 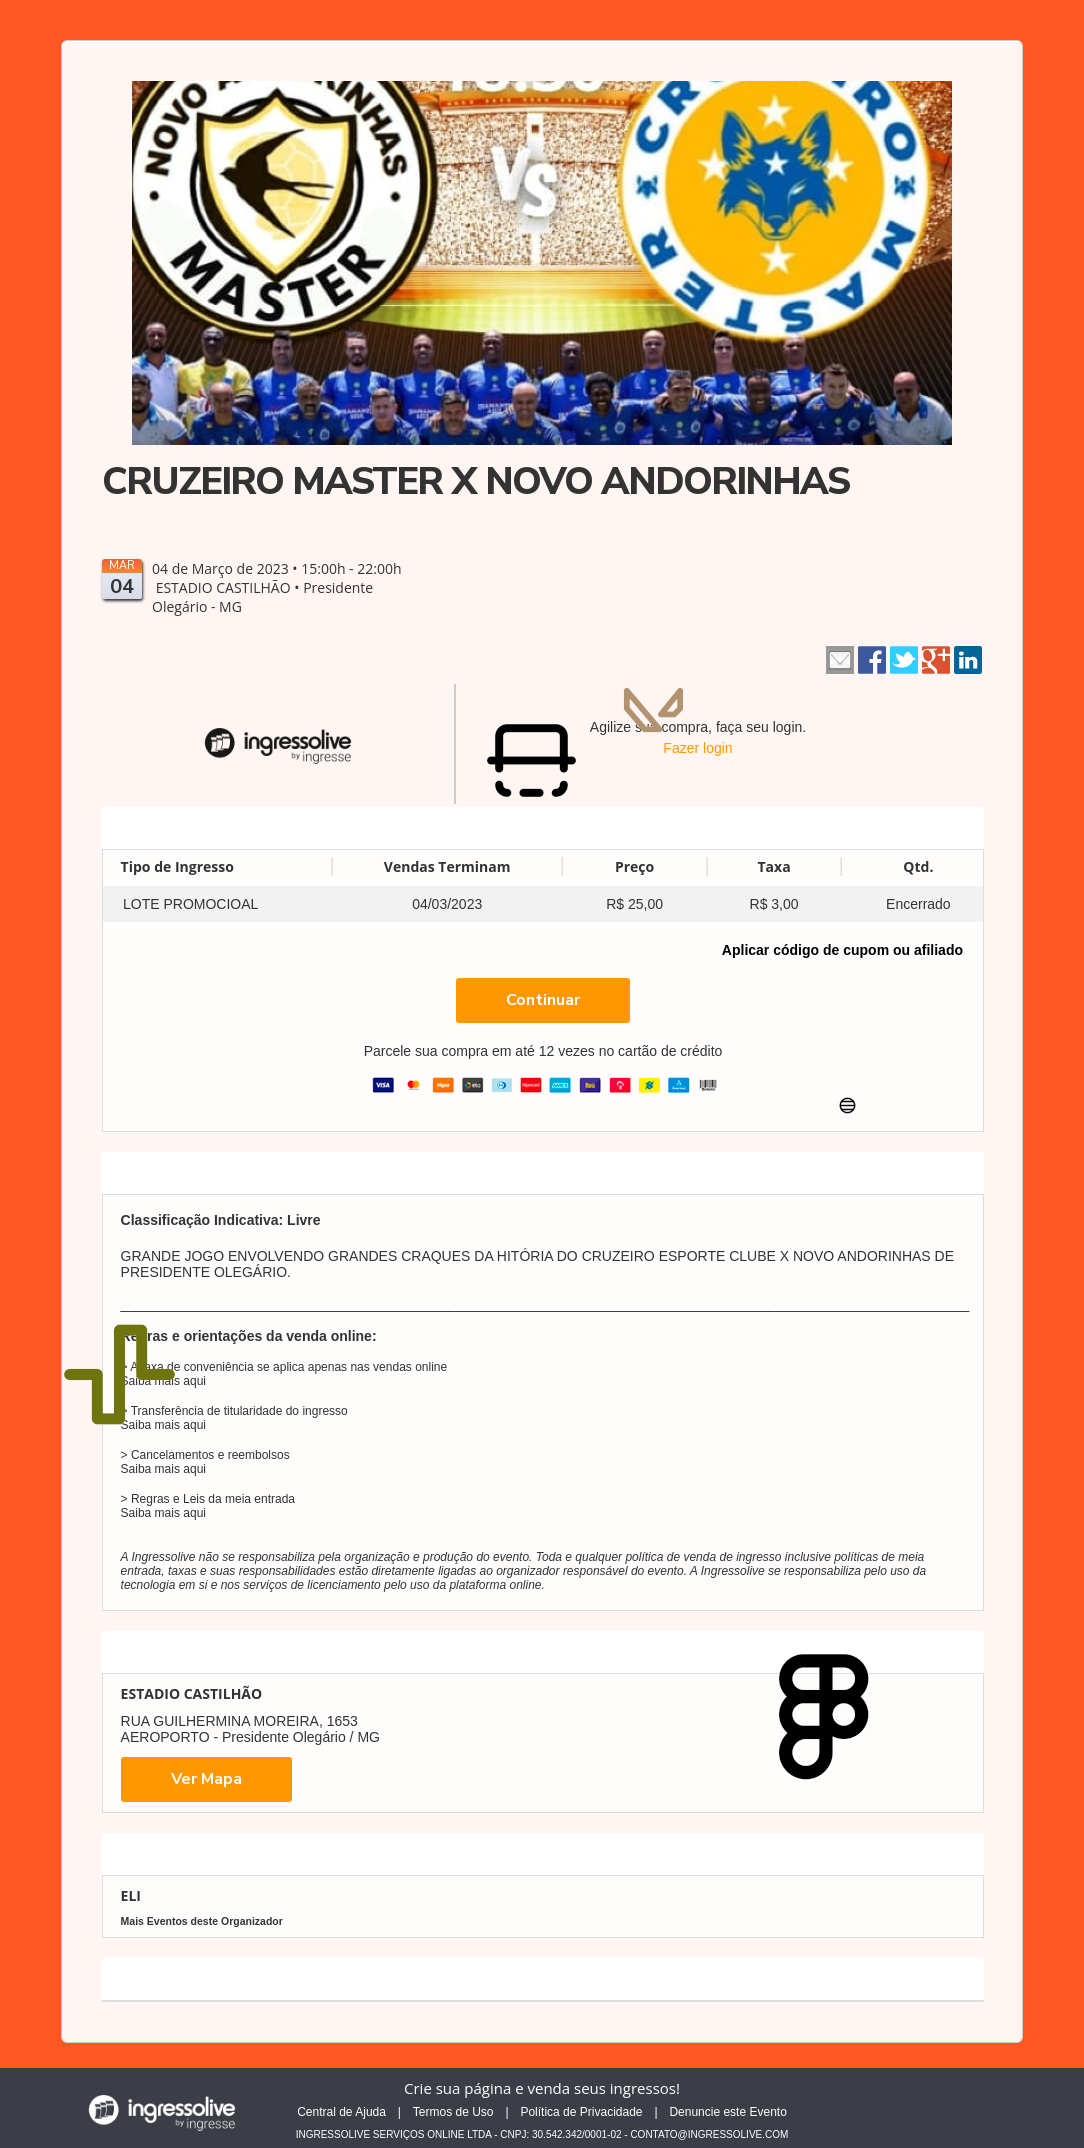 I want to click on toggle square wave signal output, so click(x=119, y=1374).